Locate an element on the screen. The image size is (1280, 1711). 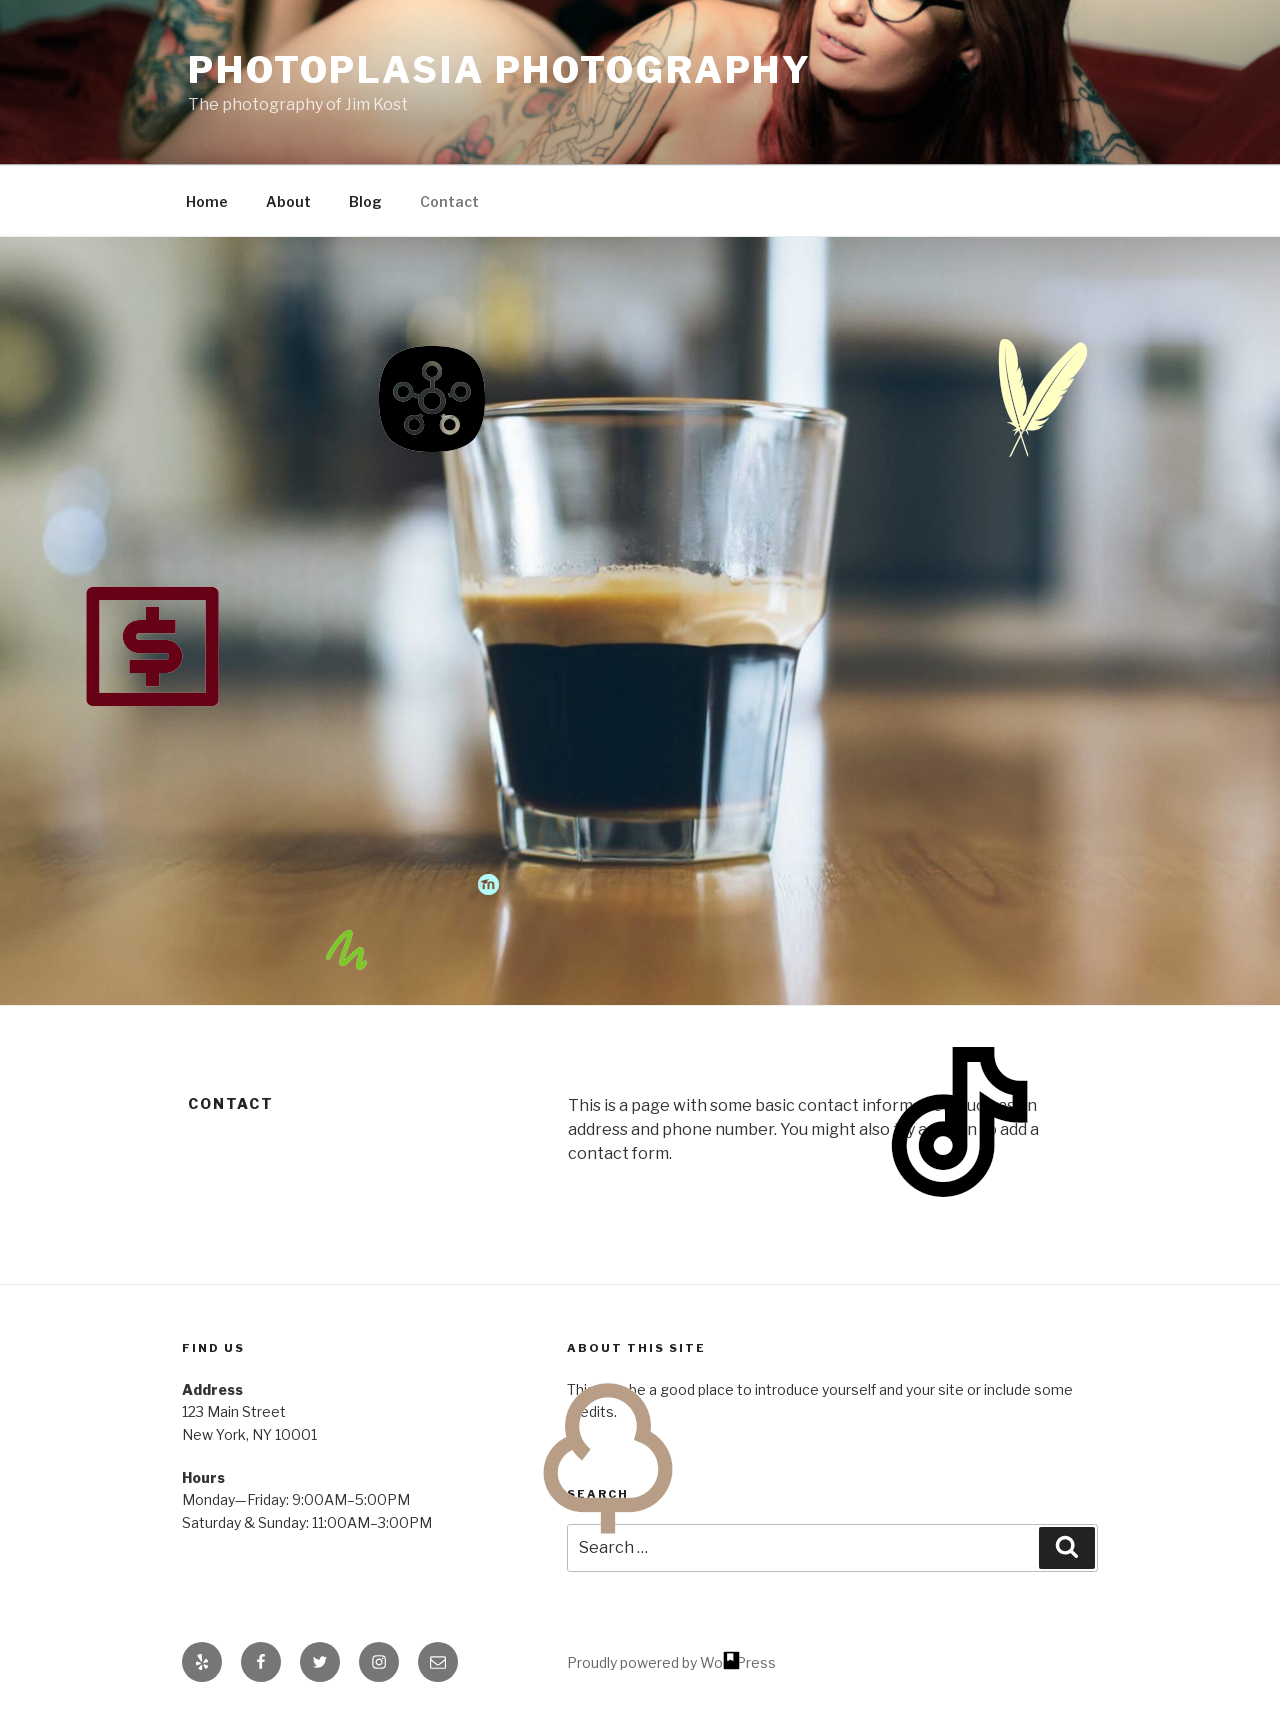
apache maven project or build tool is located at coordinates (1043, 398).